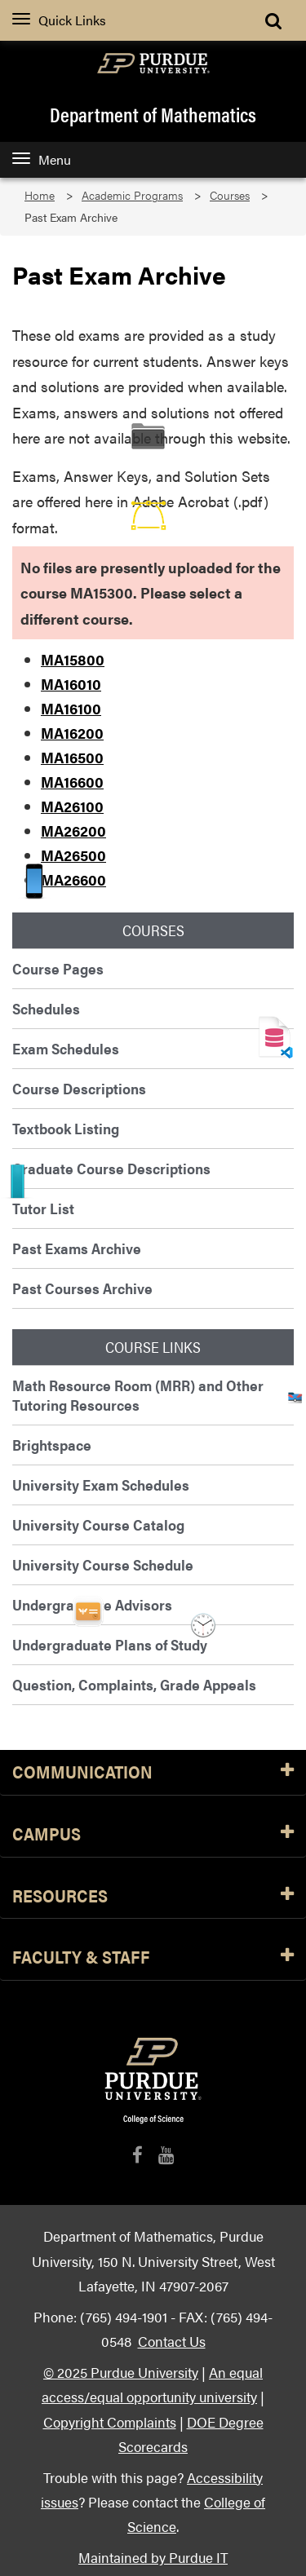 This screenshot has height=2576, width=306. I want to click on iPhone SE device connected to your Mac, so click(34, 881).